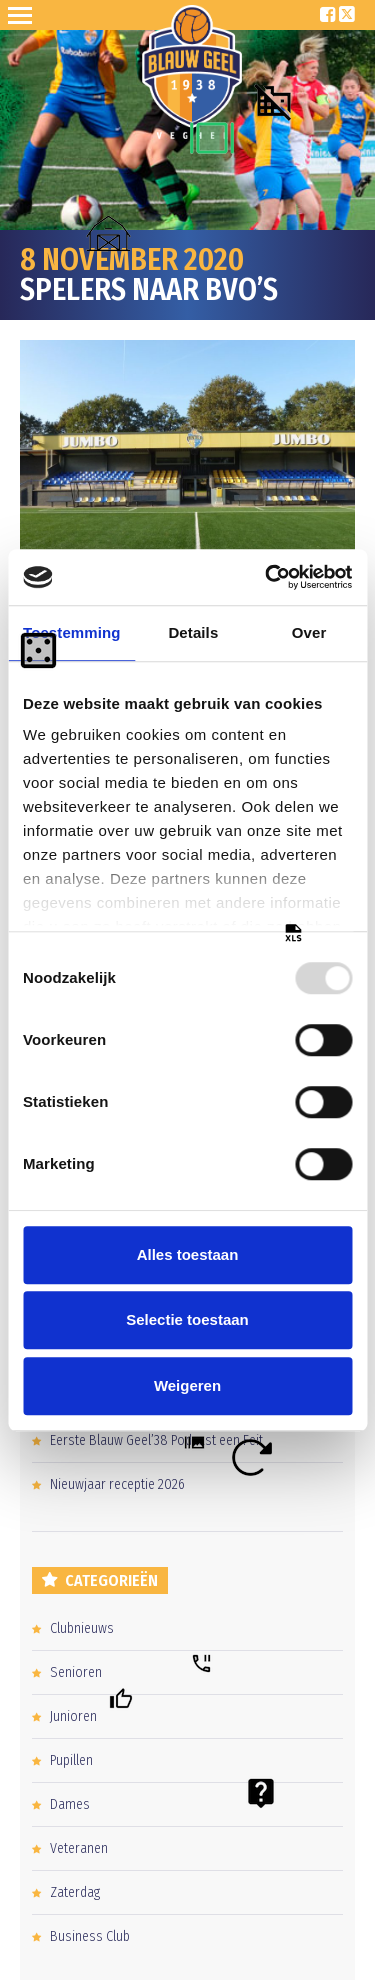  I want to click on start a slideshow presentation, so click(212, 138).